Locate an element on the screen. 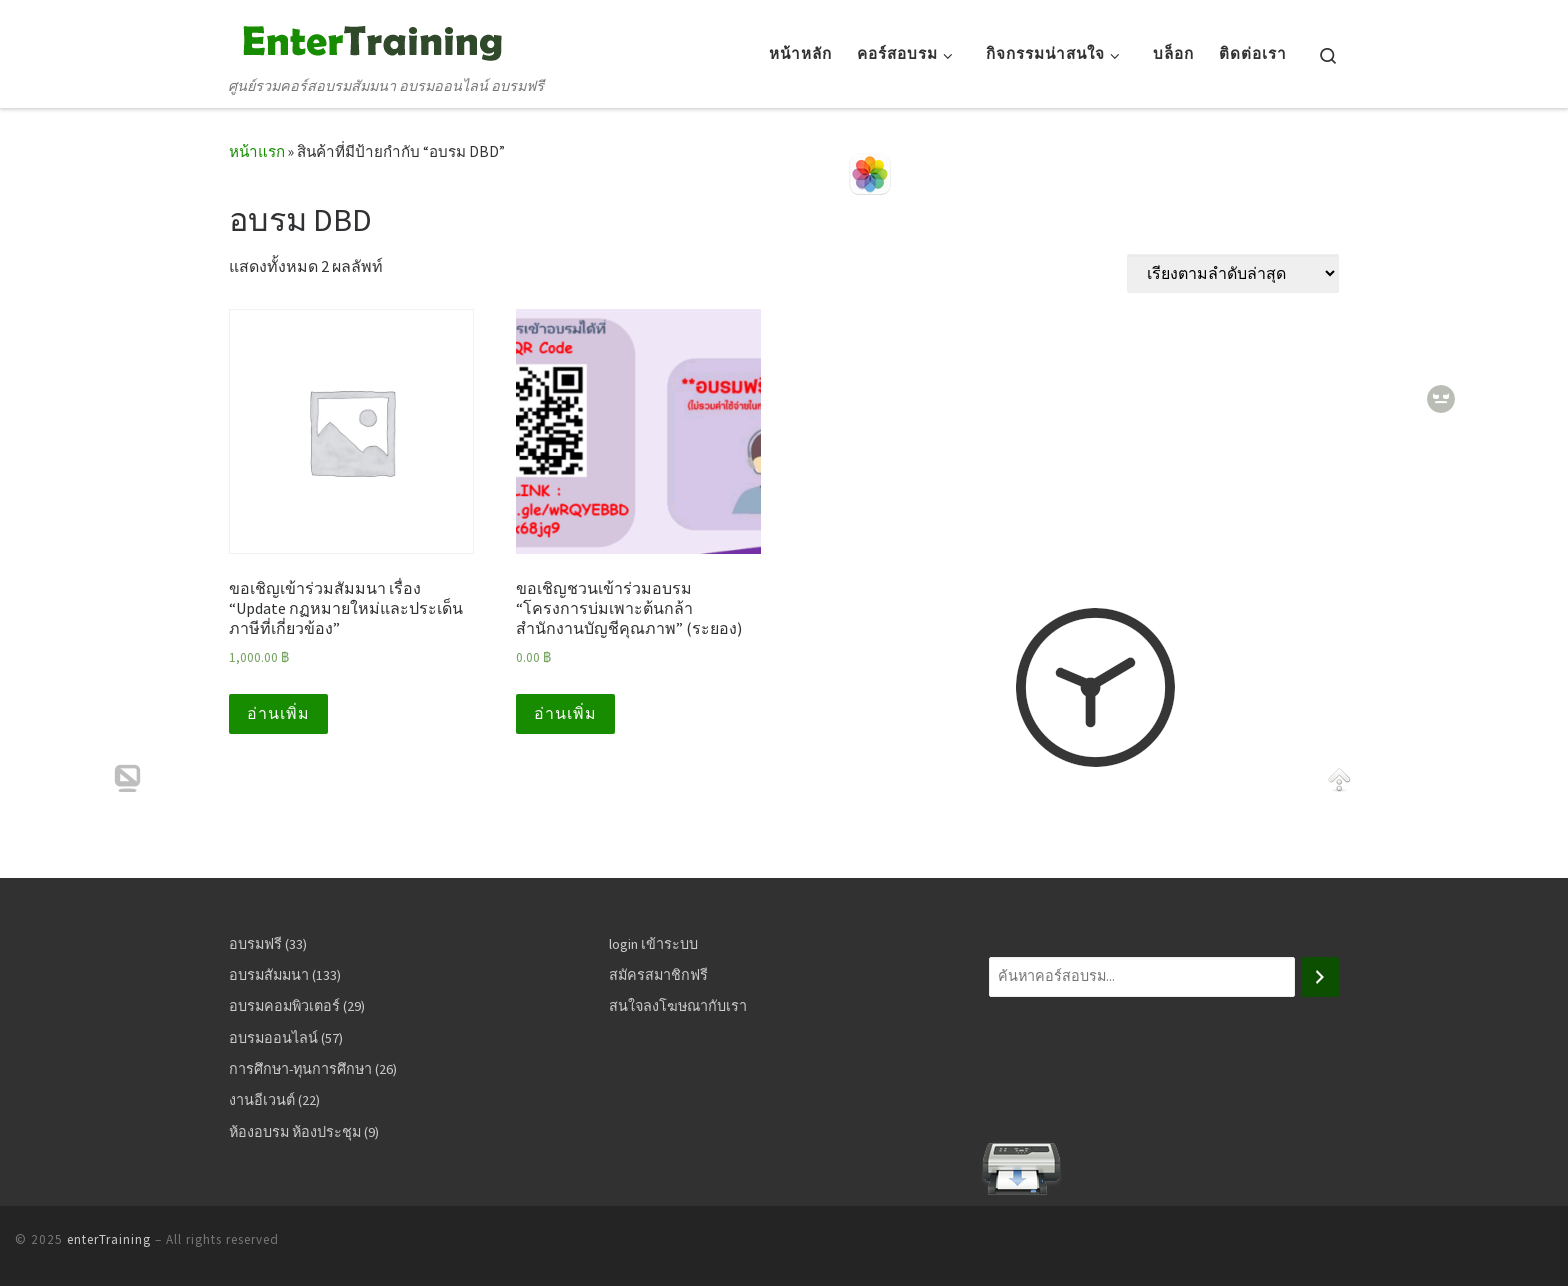 The width and height of the screenshot is (1568, 1286). navigate up one level in a directory or list is located at coordinates (1339, 780).